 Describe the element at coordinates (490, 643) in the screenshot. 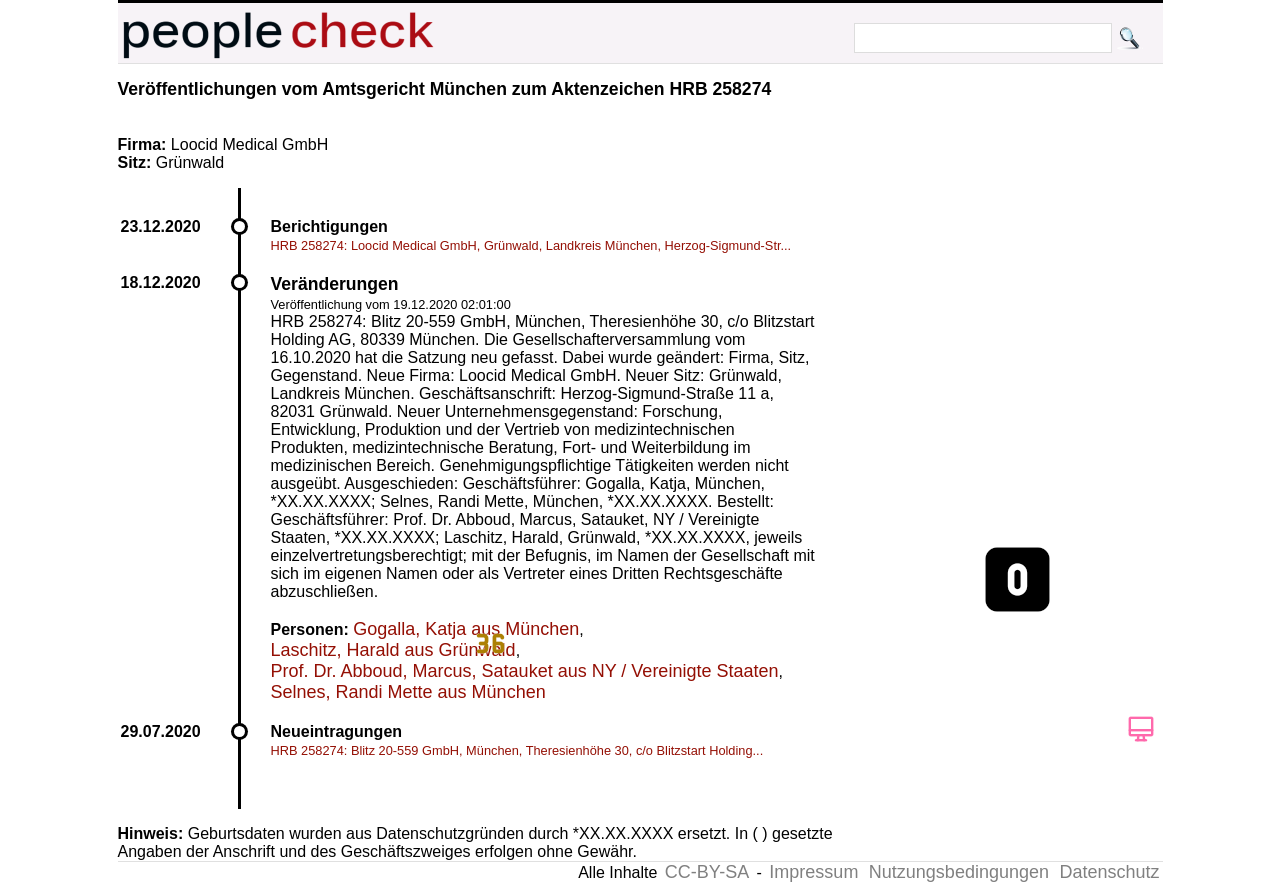

I see `indicates item number 36 in a list or sequence` at that location.